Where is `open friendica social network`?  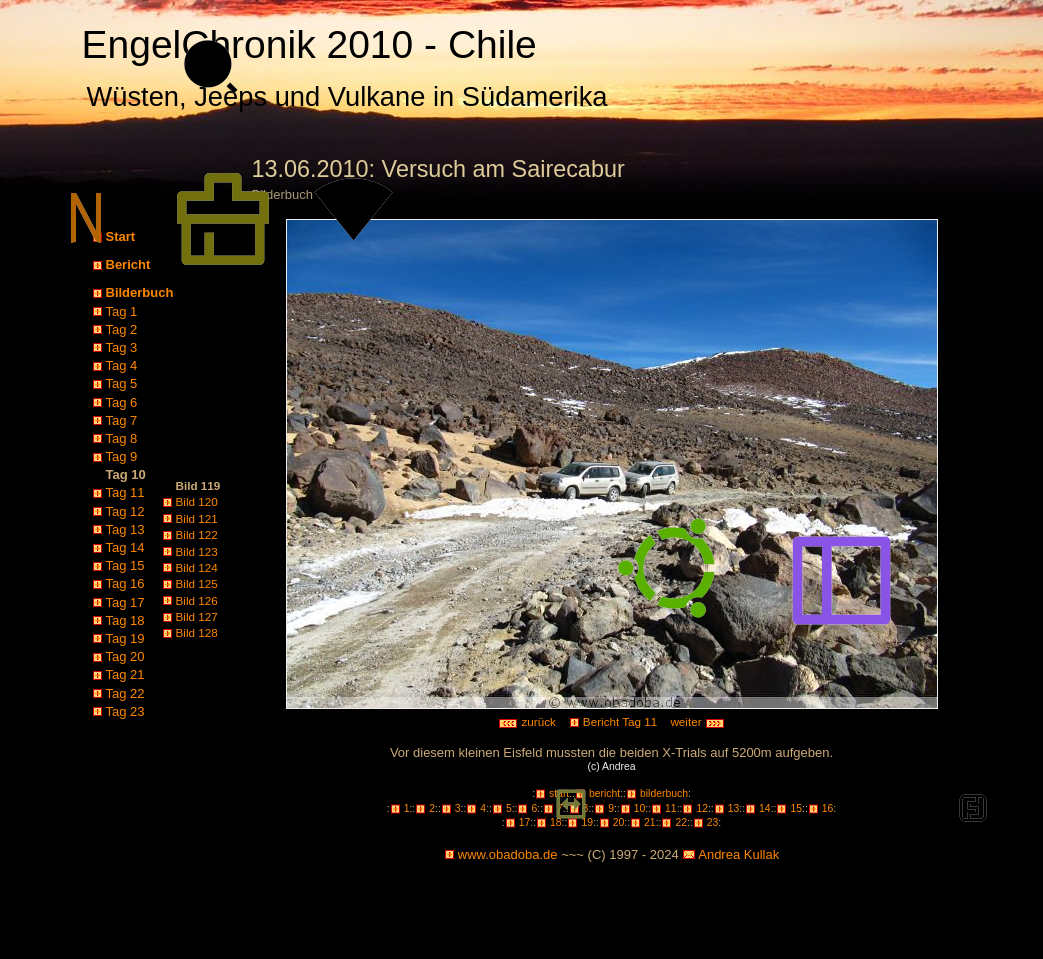
open friendica social network is located at coordinates (973, 808).